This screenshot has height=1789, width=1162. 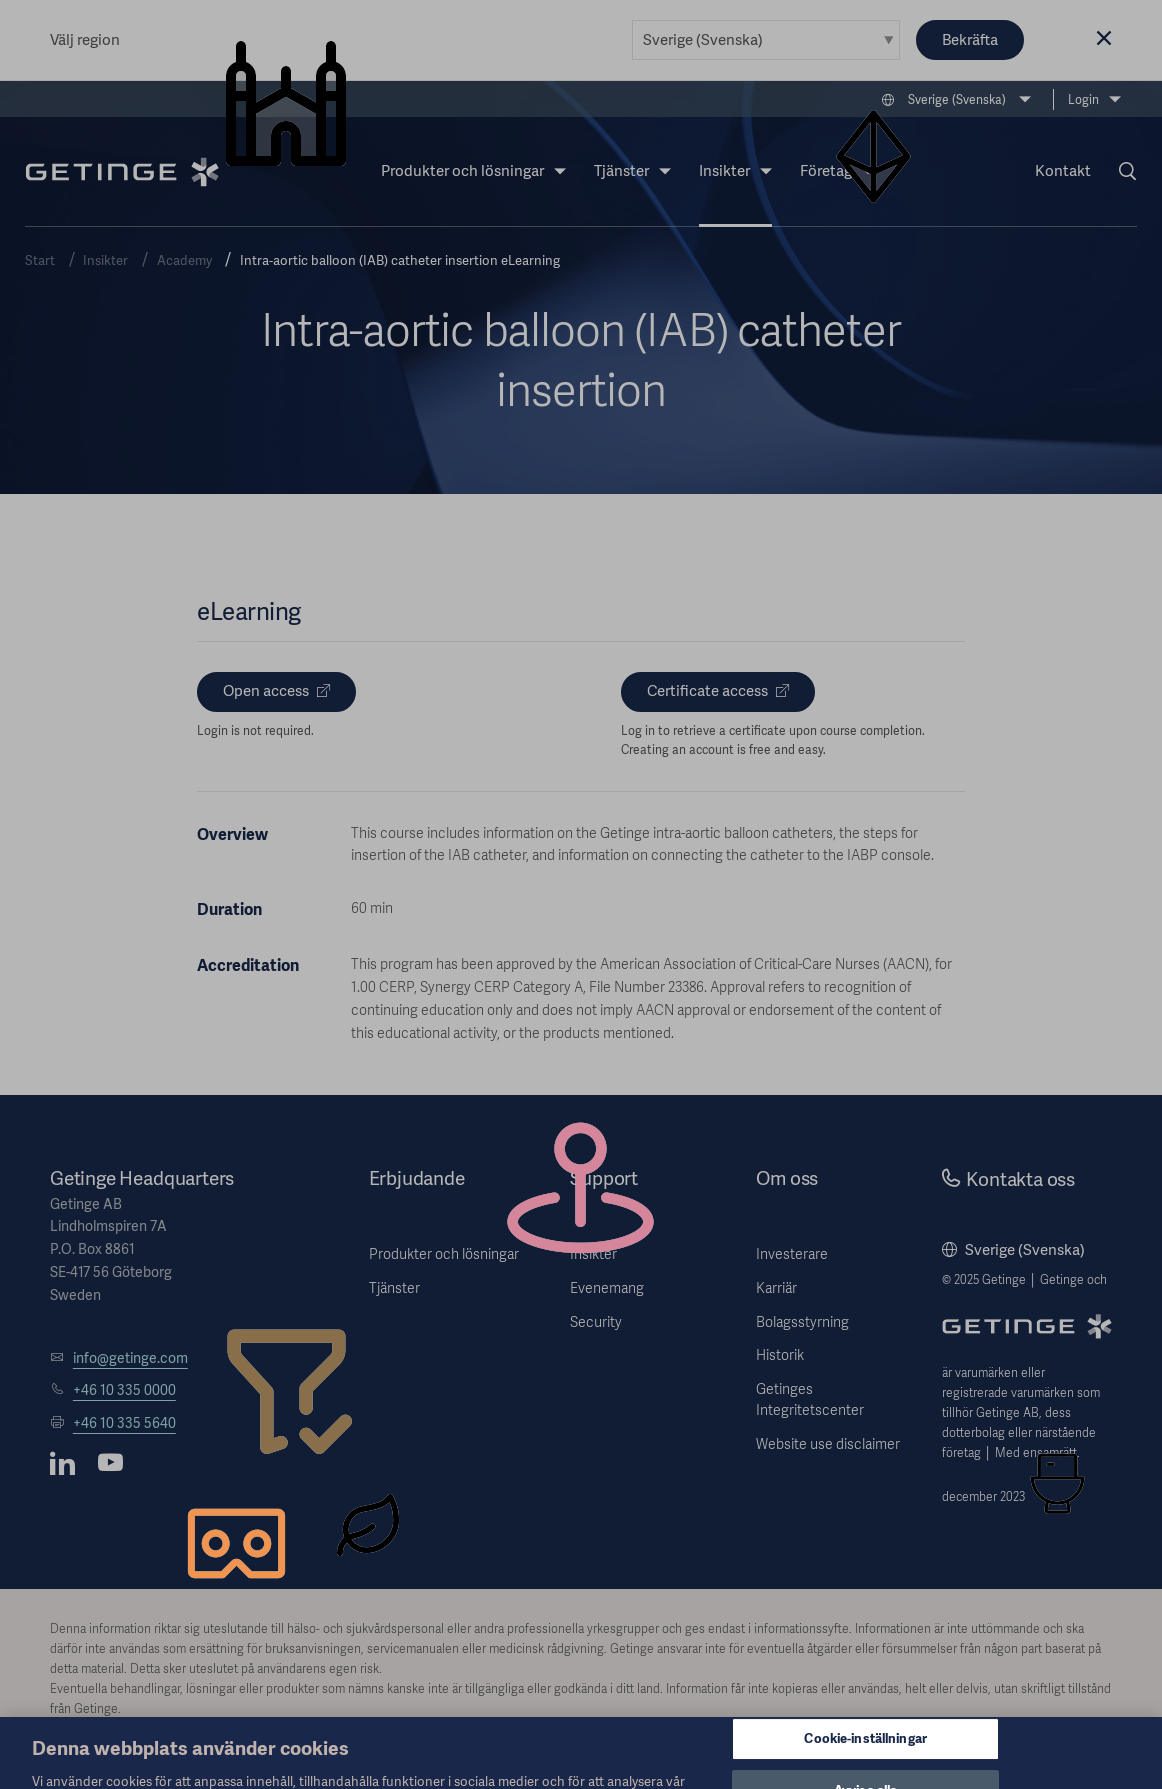 I want to click on locate nearby synagogues on a map, so click(x=286, y=106).